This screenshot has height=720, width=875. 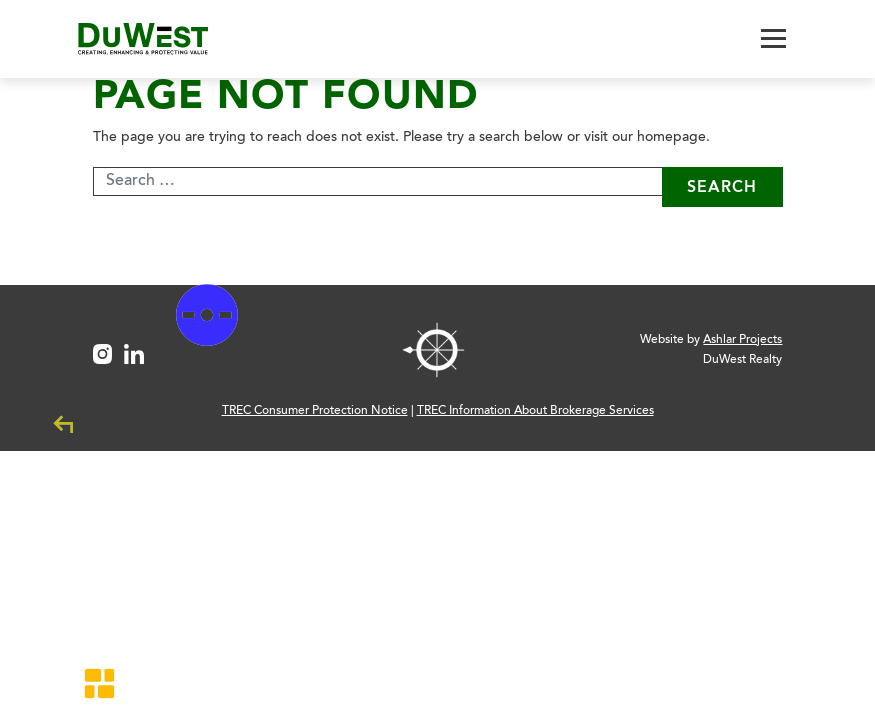 I want to click on reply to a message, so click(x=64, y=424).